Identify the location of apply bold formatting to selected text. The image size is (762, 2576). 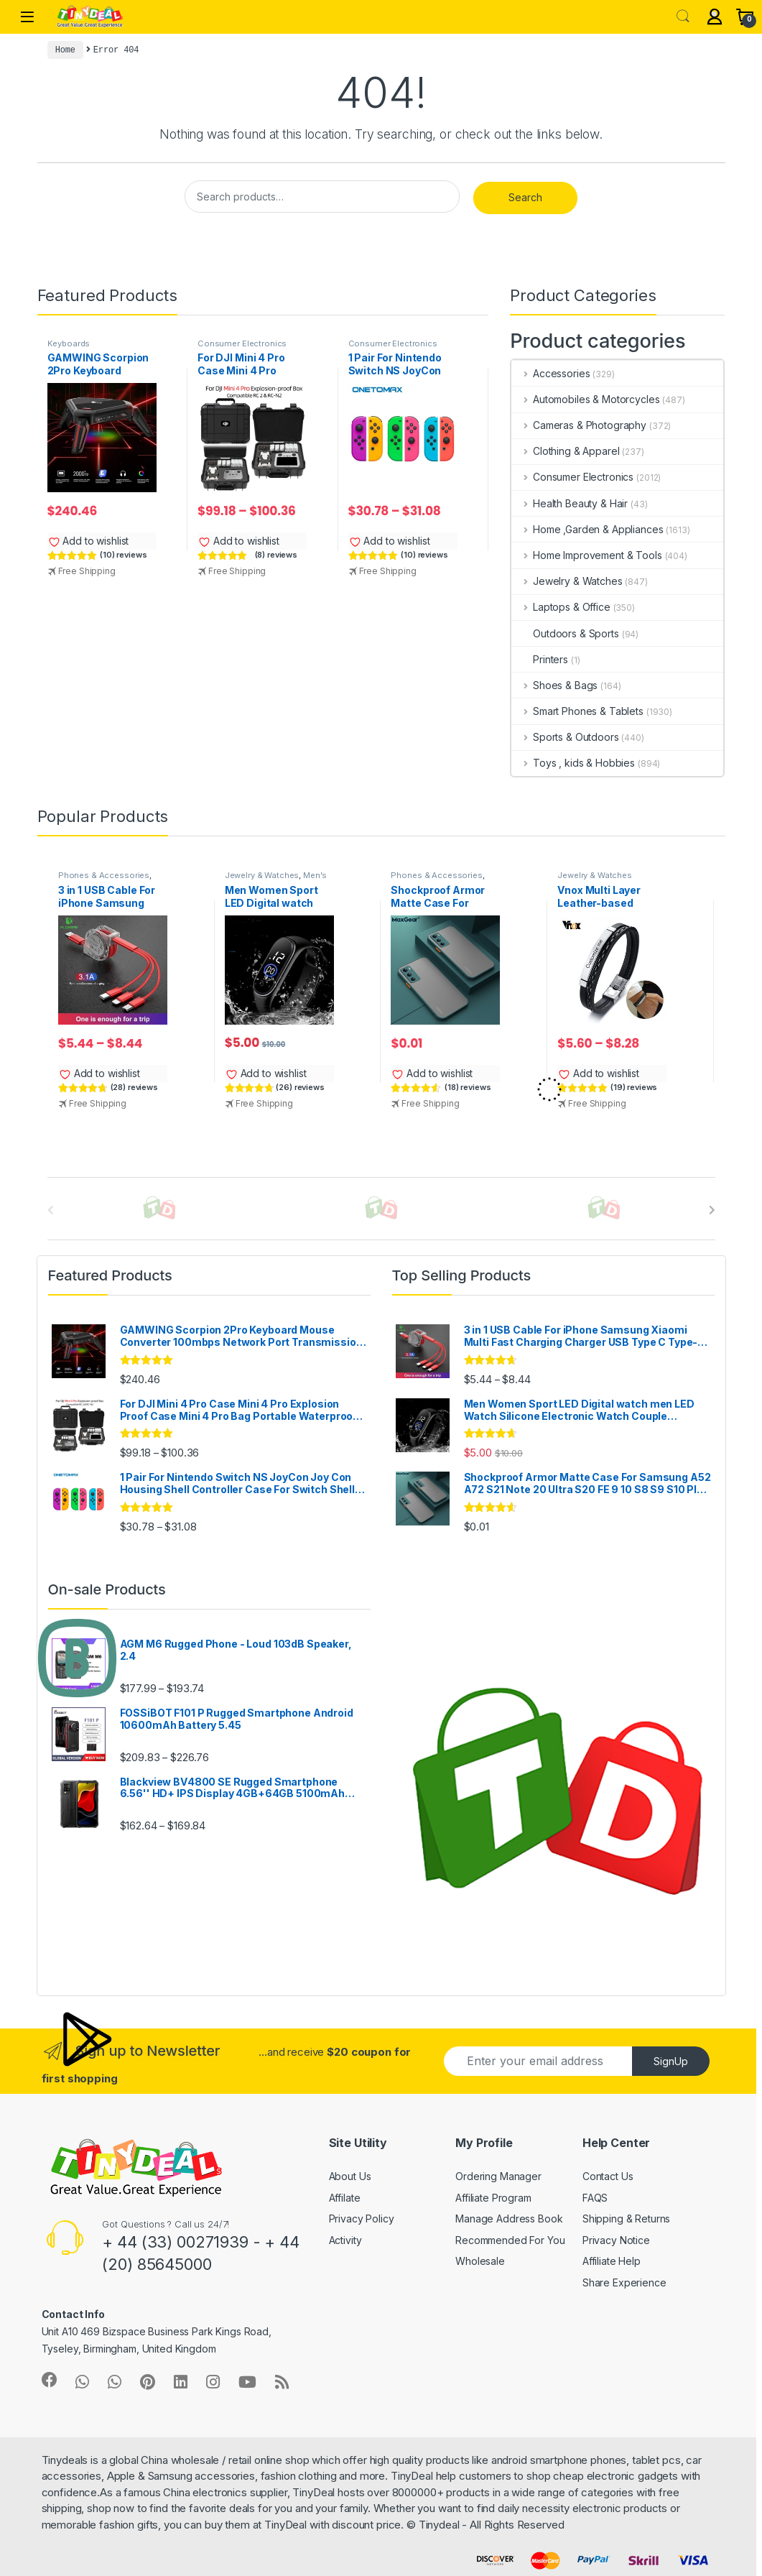
(77, 1658).